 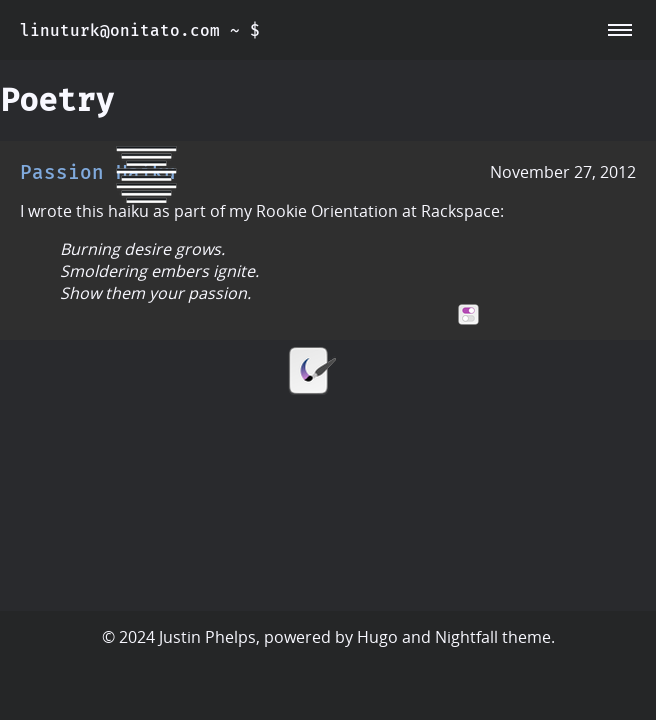 I want to click on open gnome tweaks settings, so click(x=468, y=314).